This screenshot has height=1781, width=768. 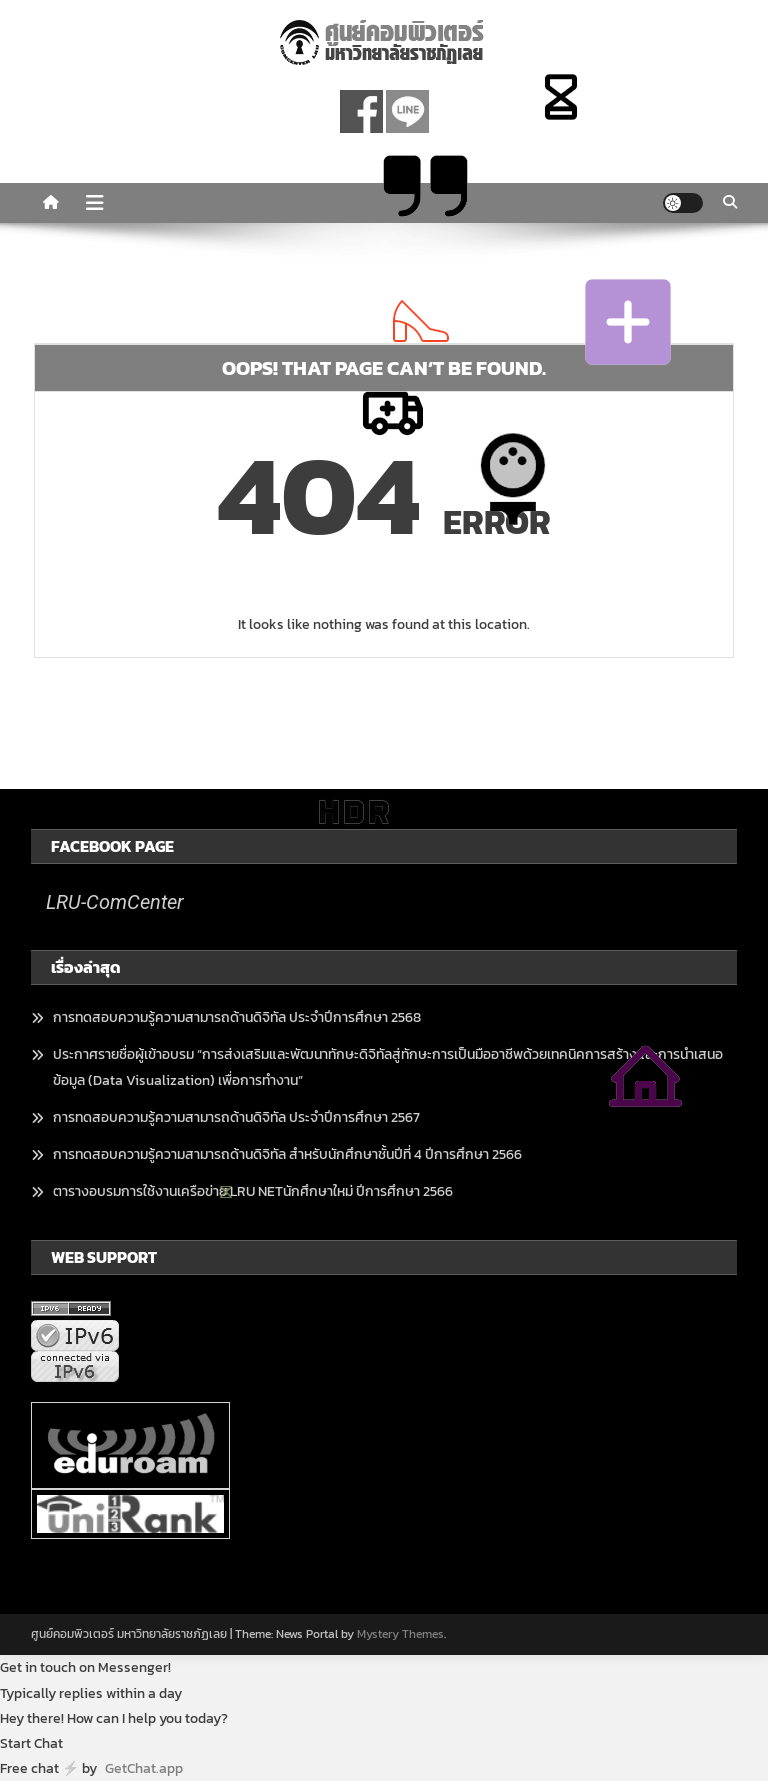 What do you see at coordinates (354, 812) in the screenshot?
I see `HDR mode is currently enabled` at bounding box center [354, 812].